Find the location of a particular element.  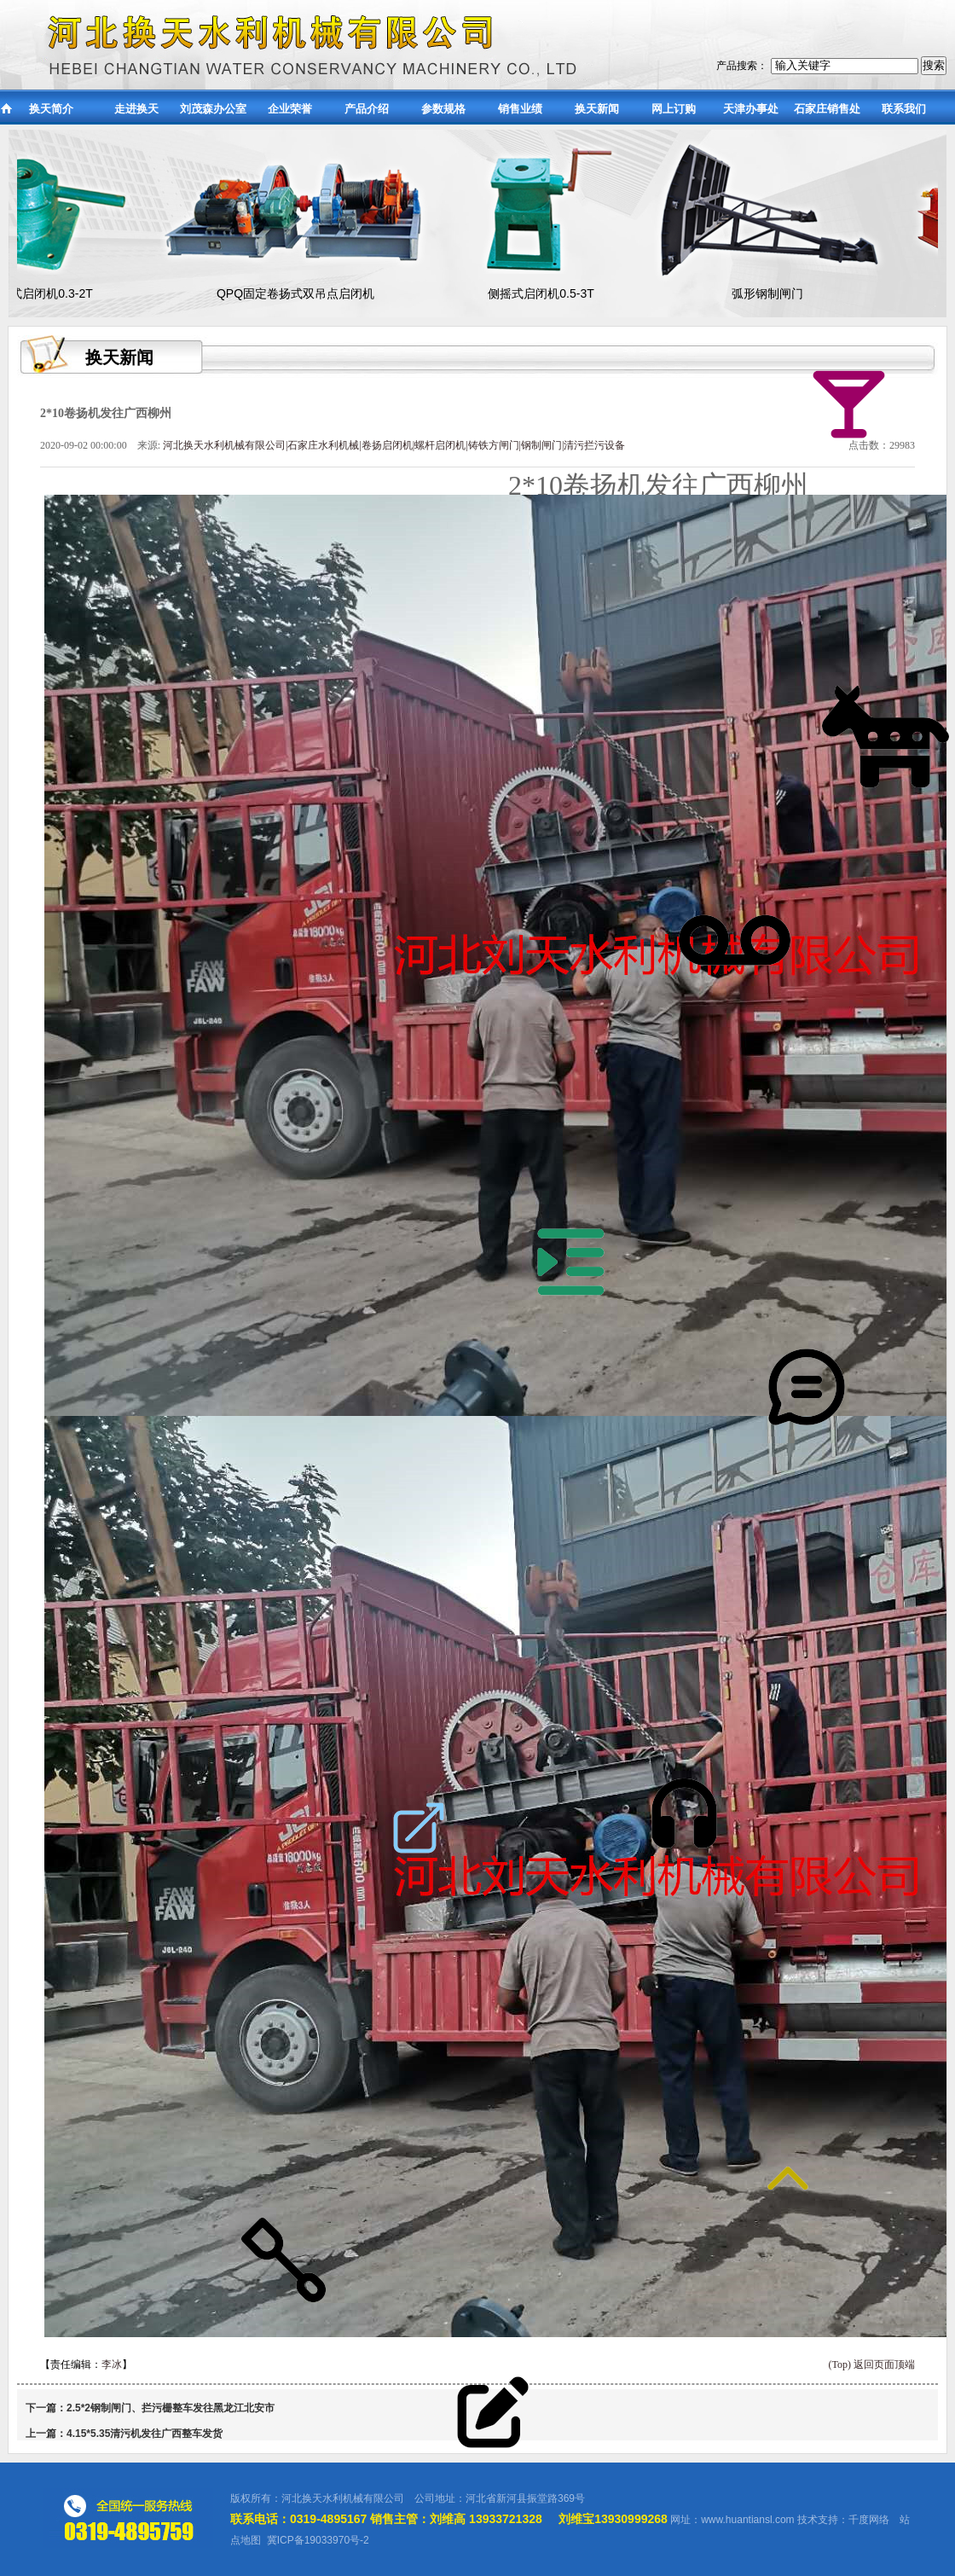

browse cocktail or drink recipes is located at coordinates (848, 402).